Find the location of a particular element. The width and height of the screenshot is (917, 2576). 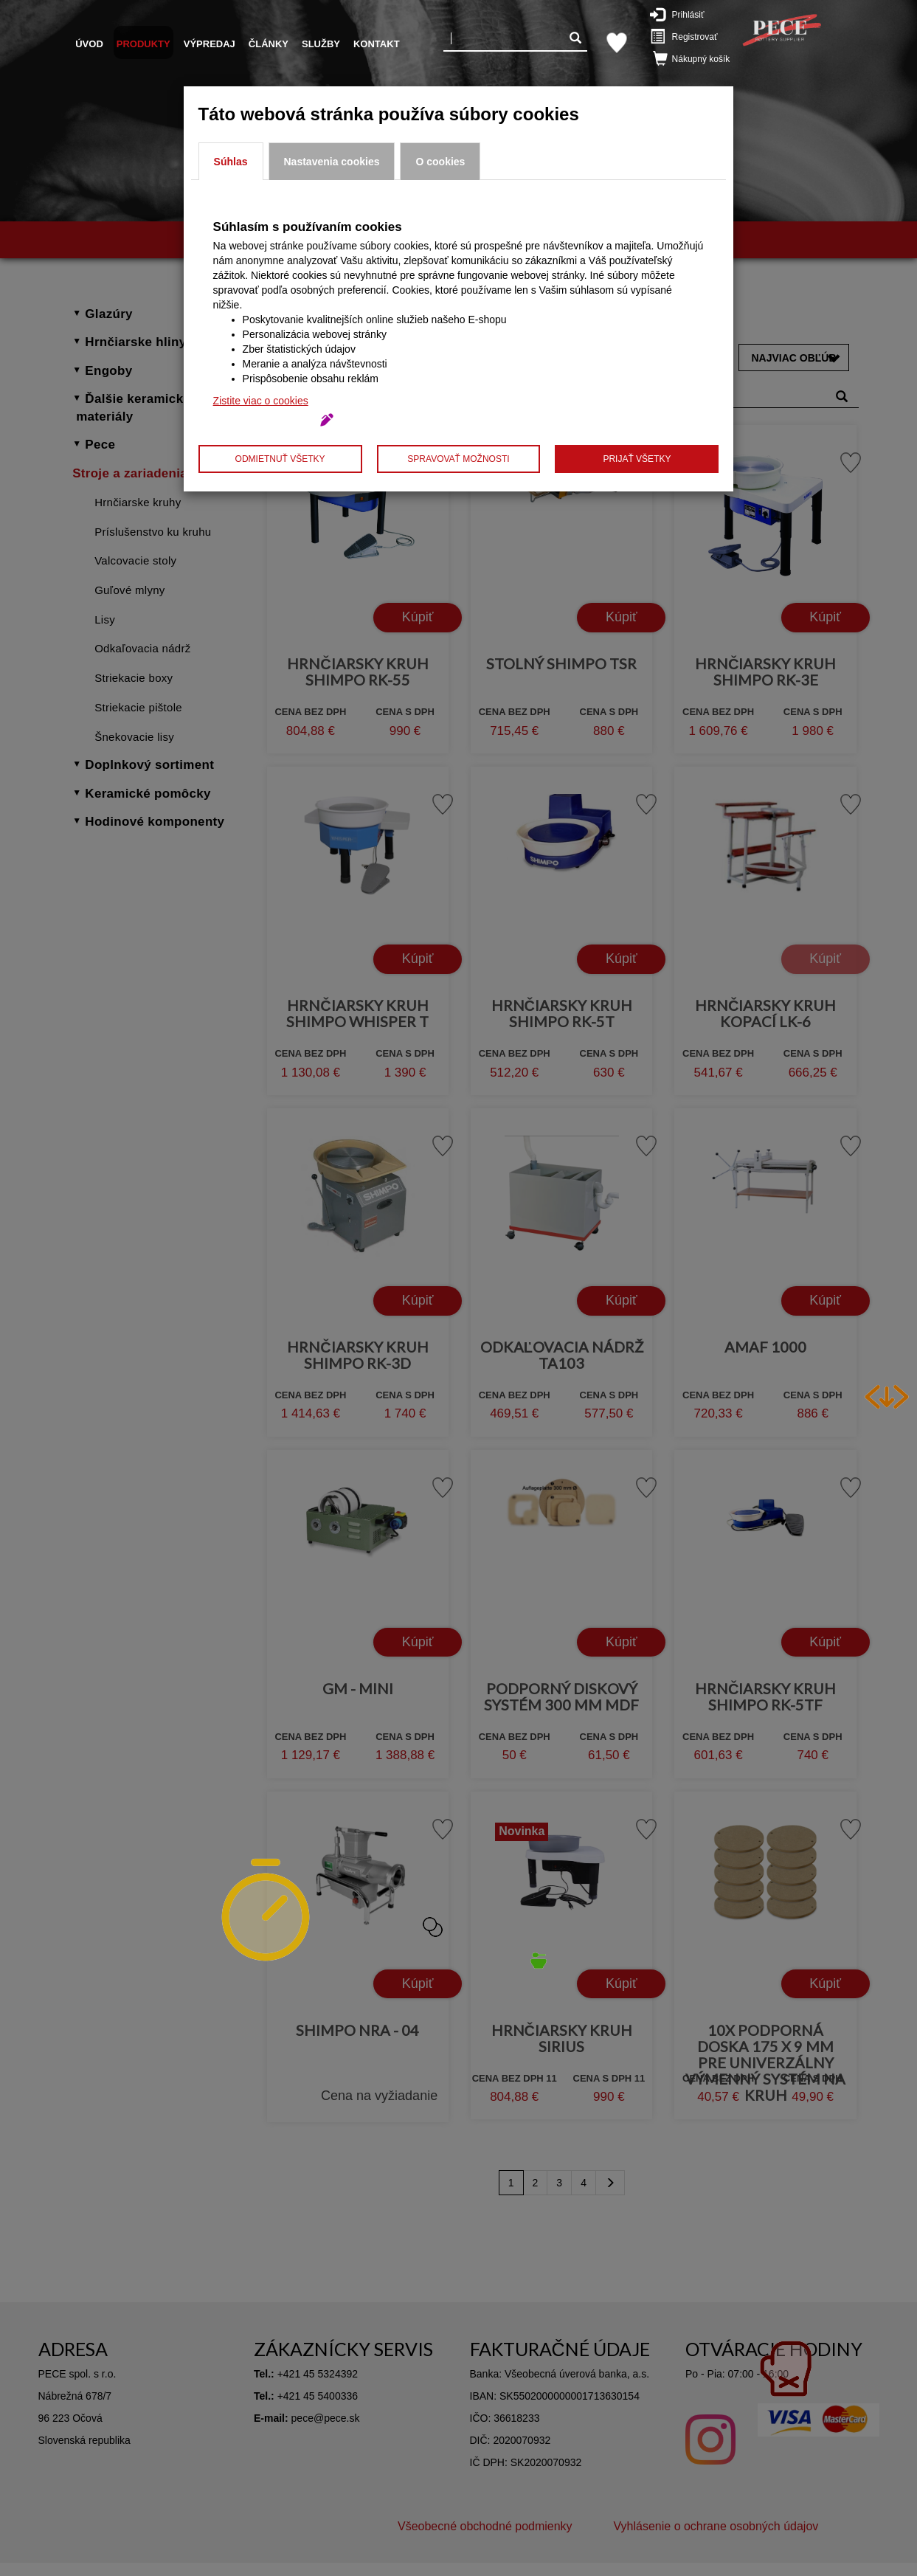

access boxing or combat sports content is located at coordinates (786, 2369).